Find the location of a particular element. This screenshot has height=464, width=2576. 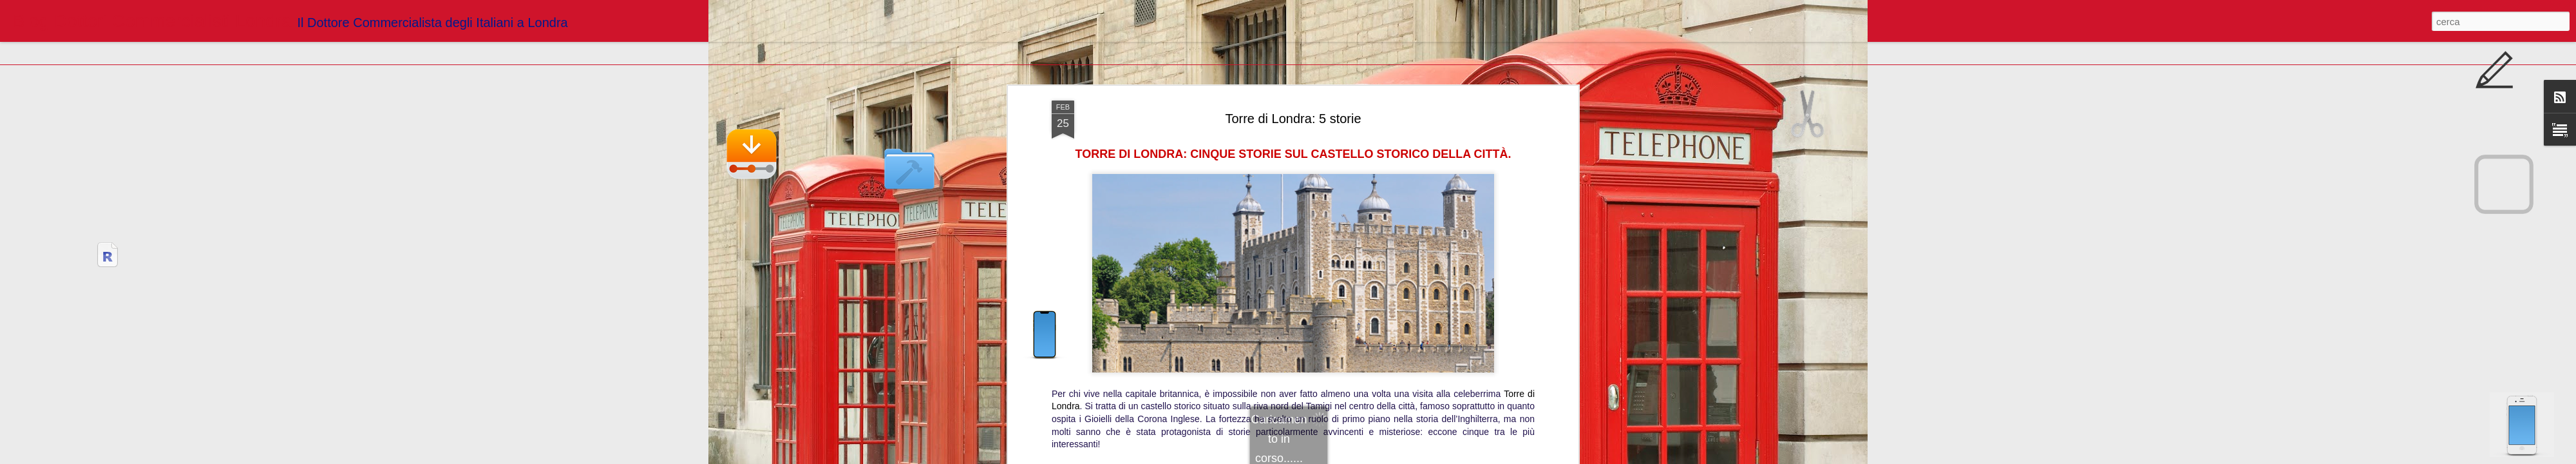

an R programming language source file is located at coordinates (108, 255).